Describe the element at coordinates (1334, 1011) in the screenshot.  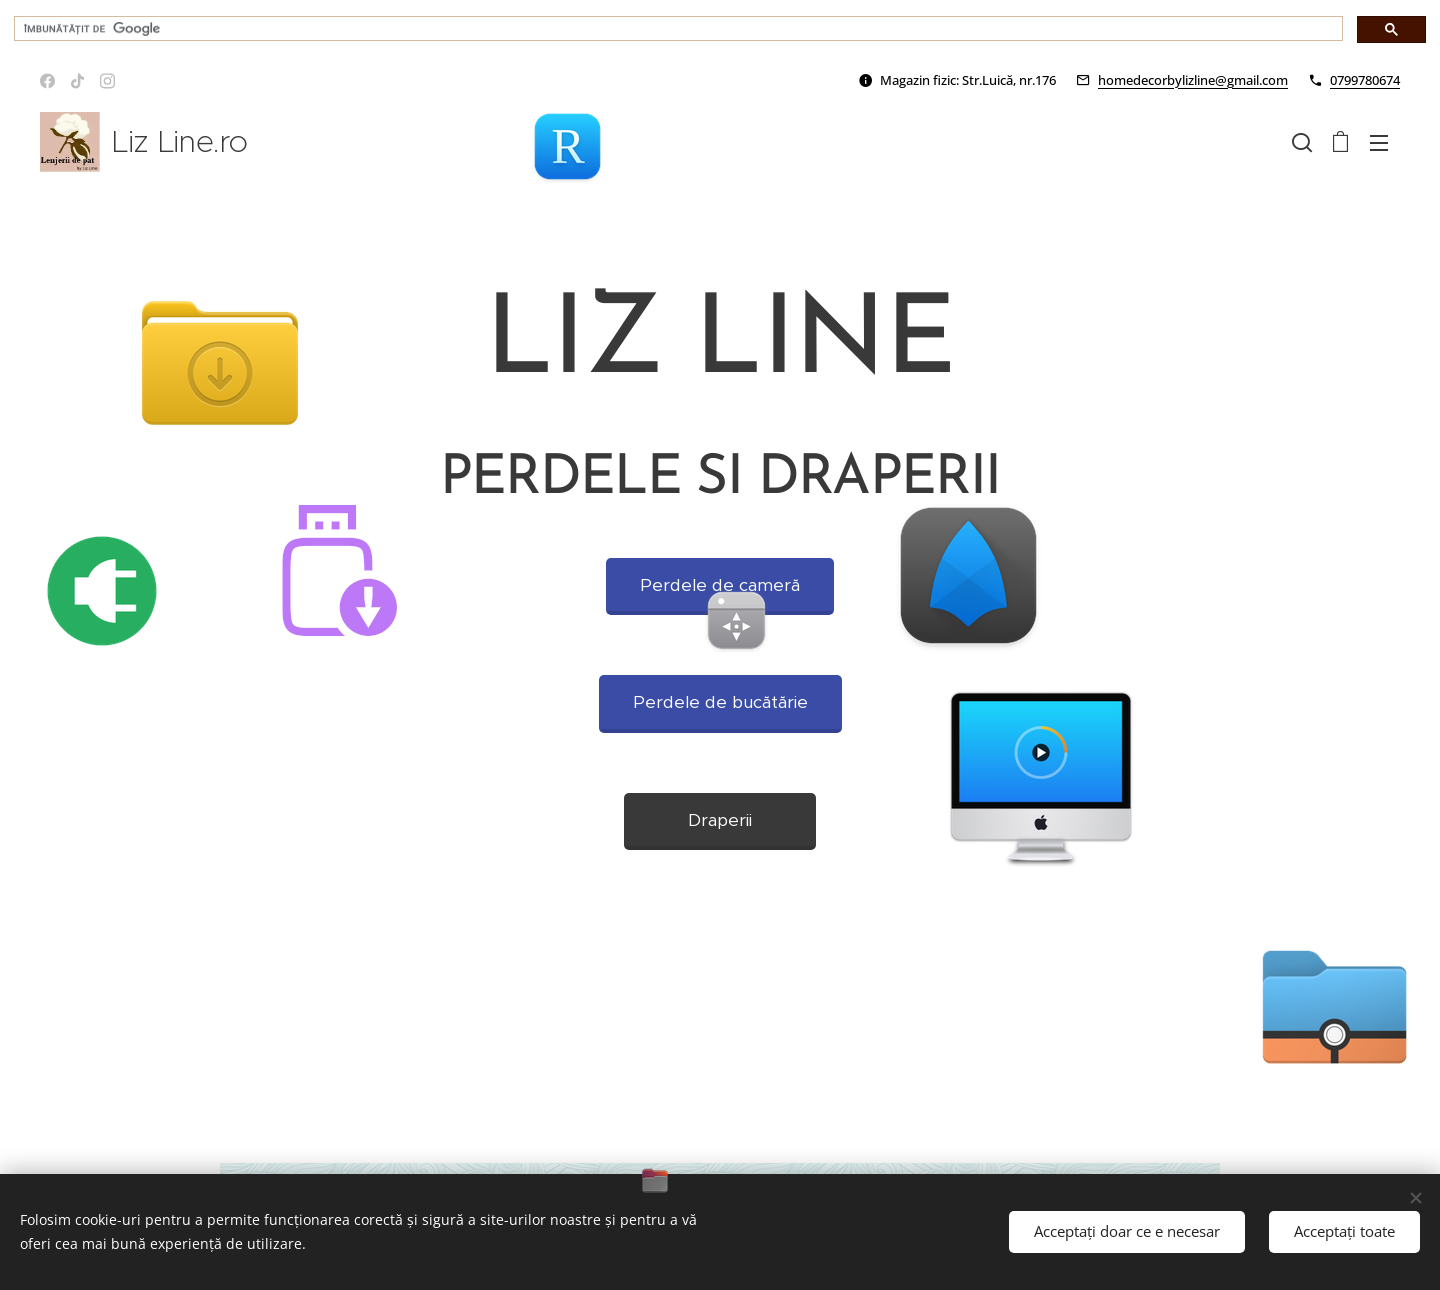
I see `folder containing pokémon typing game files` at that location.